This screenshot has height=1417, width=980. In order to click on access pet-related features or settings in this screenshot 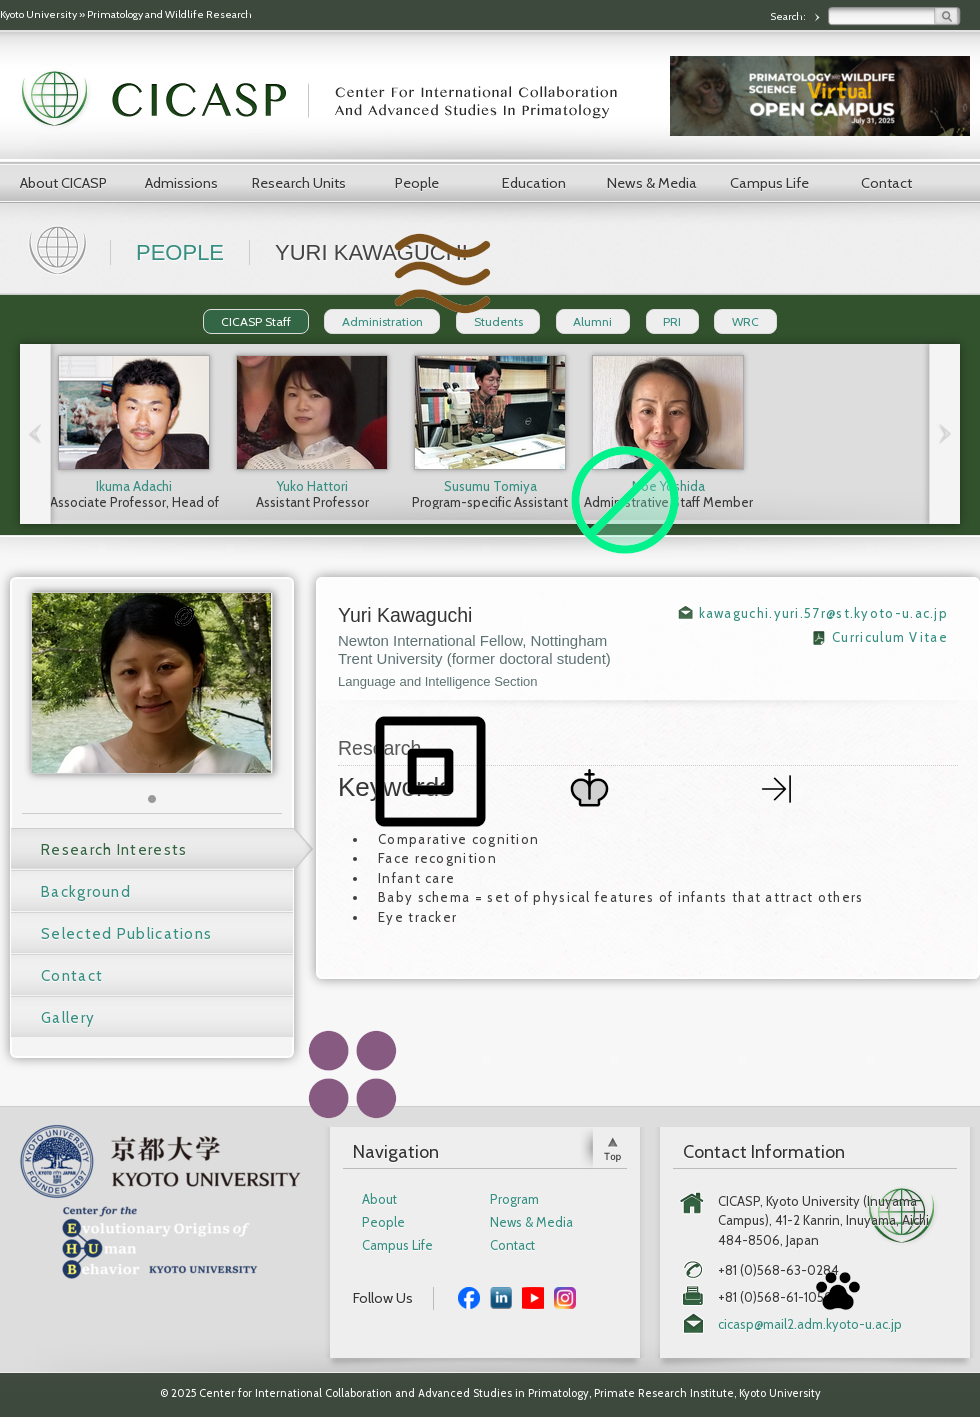, I will do `click(838, 1291)`.